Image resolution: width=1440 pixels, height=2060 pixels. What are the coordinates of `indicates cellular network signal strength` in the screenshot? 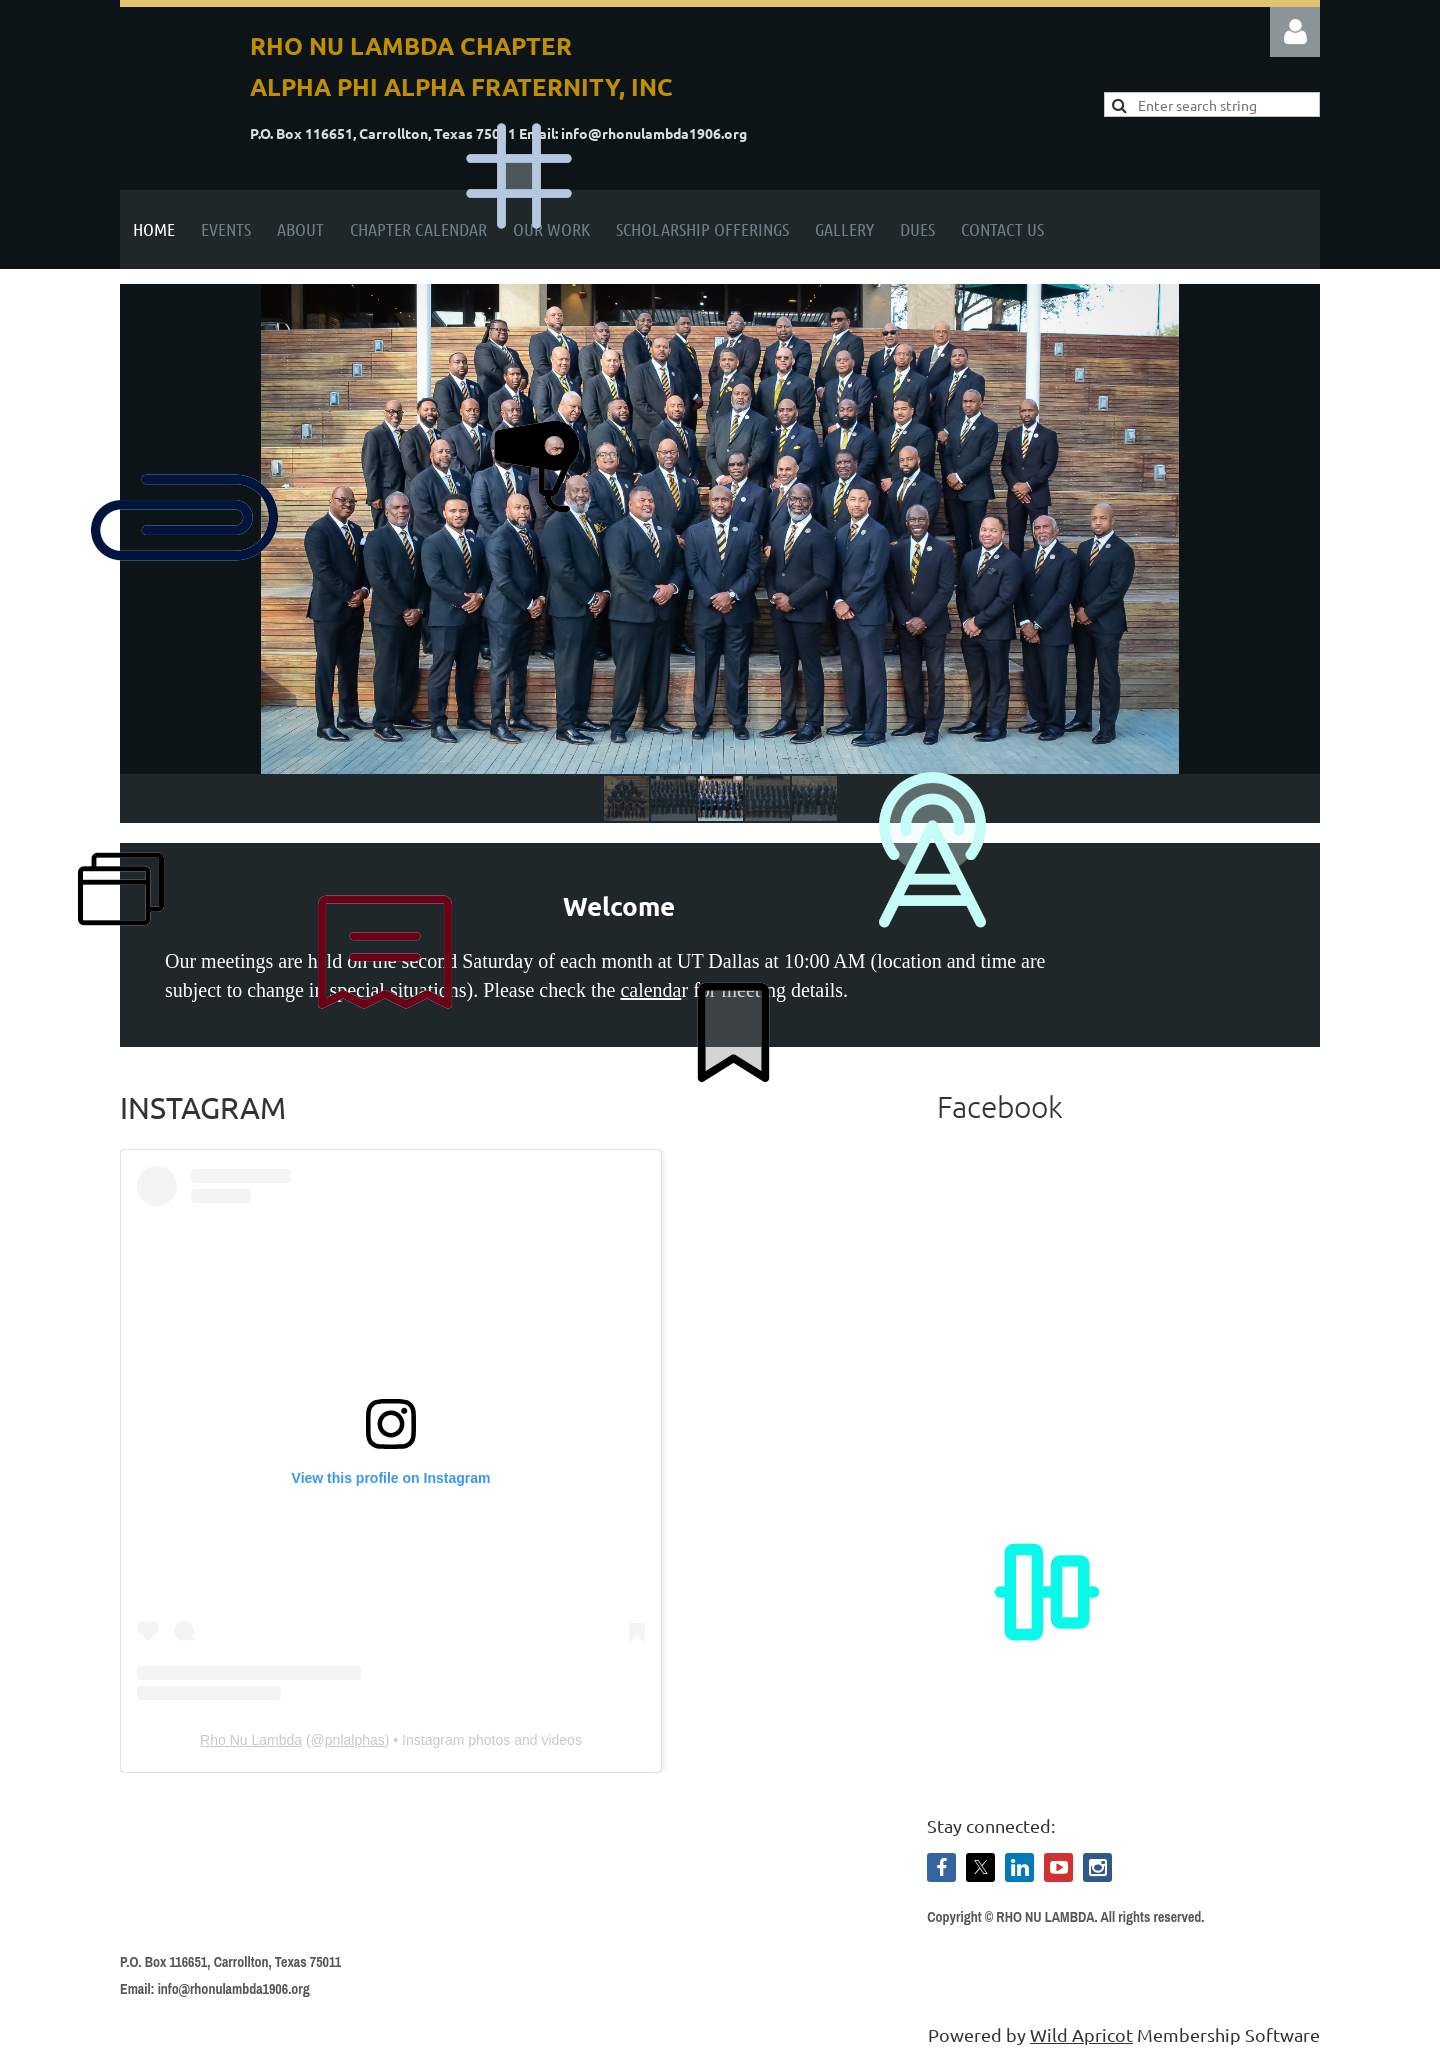 It's located at (932, 852).